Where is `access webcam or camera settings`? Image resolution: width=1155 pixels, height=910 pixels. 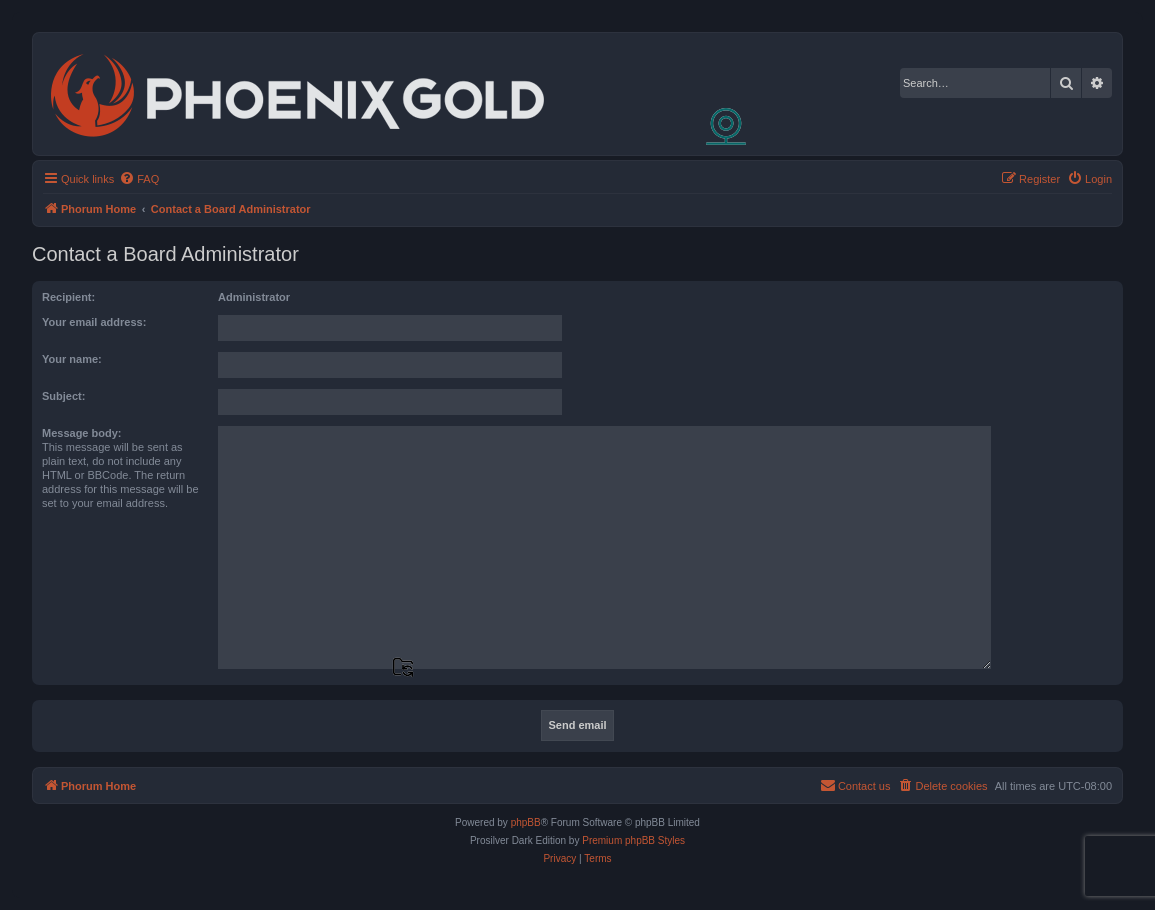
access webcam or camera settings is located at coordinates (726, 128).